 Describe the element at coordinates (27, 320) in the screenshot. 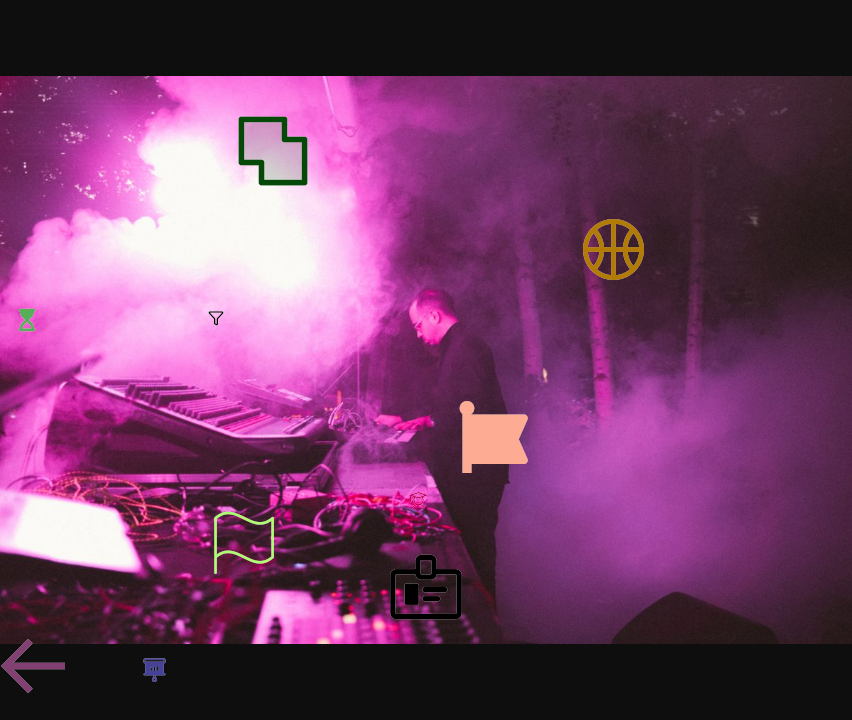

I see `indicates a process in progress or loading state` at that location.